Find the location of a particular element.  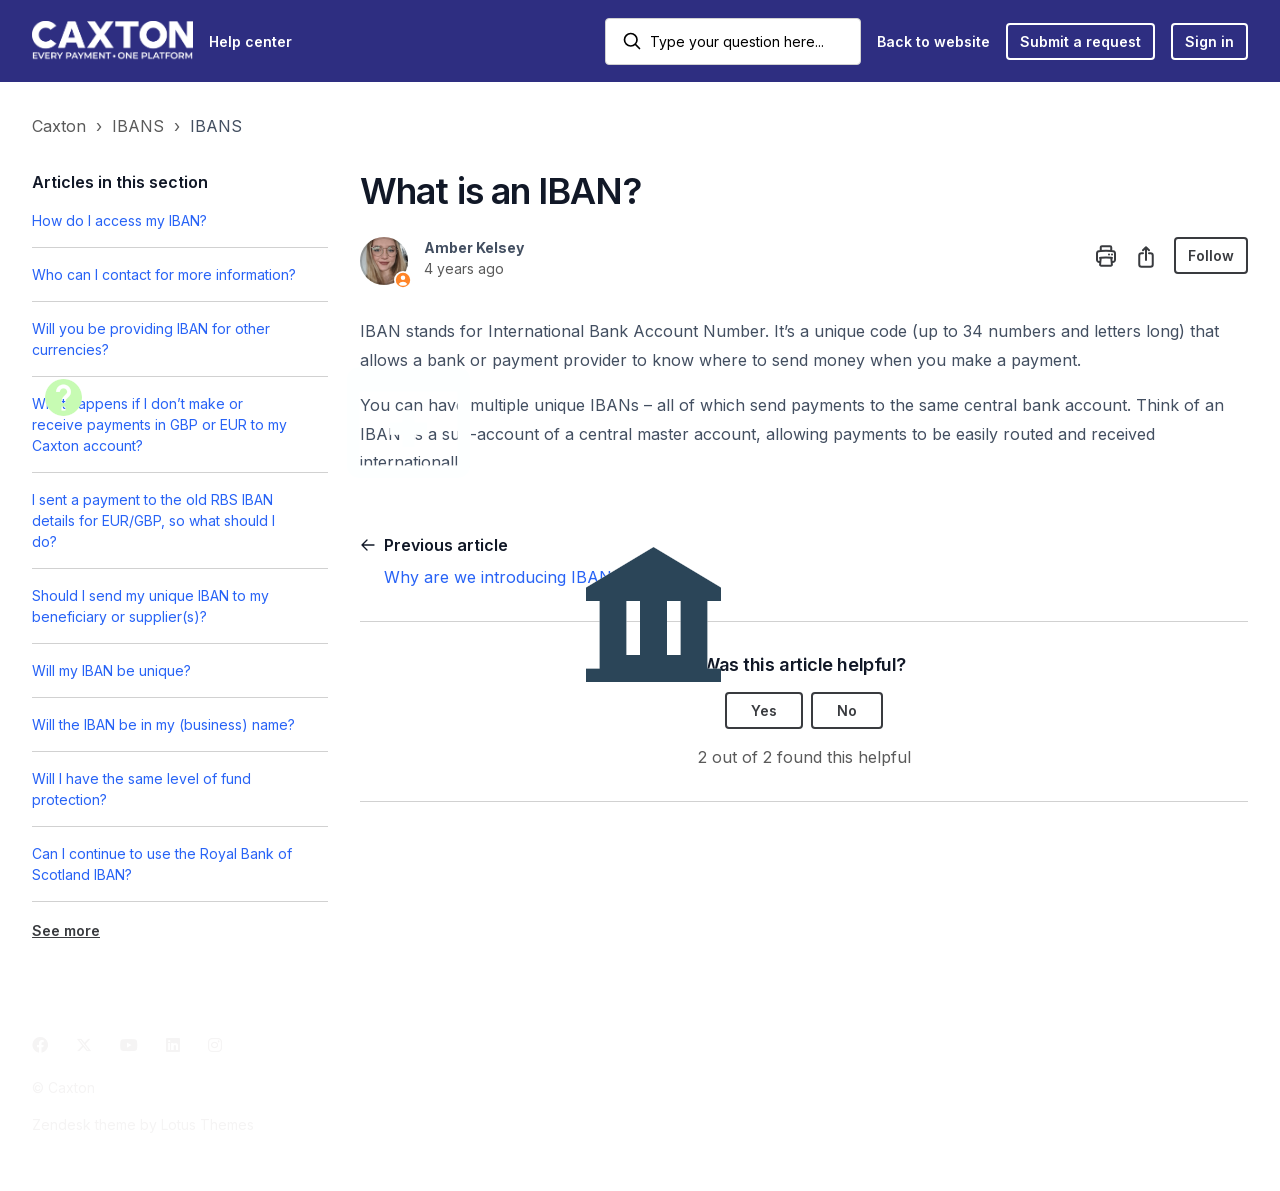

access your saved content library is located at coordinates (653, 614).